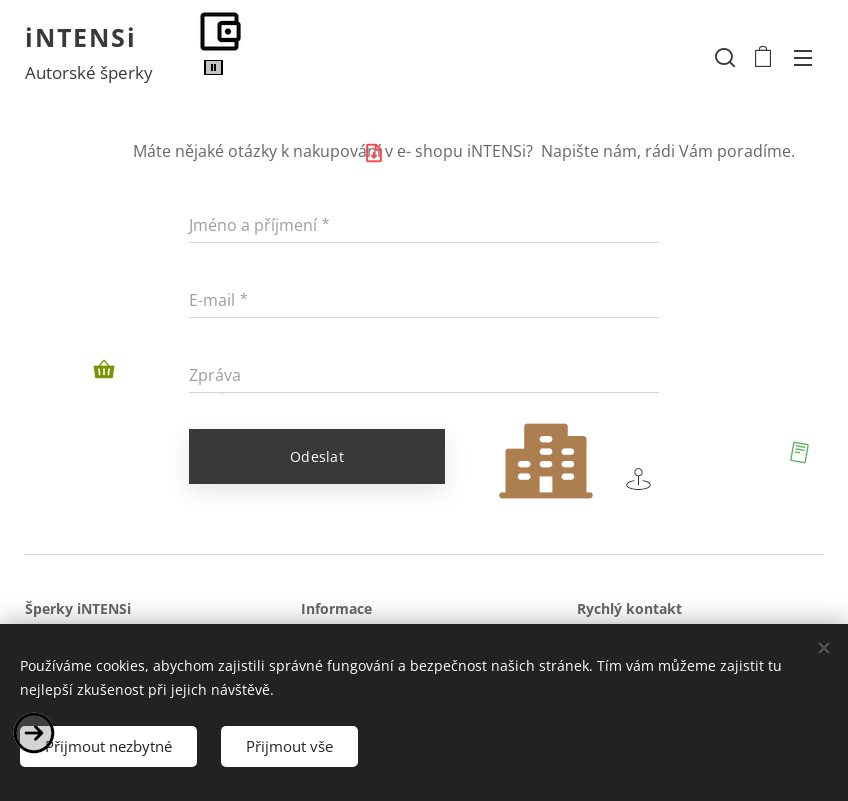  I want to click on view your resume or CV, so click(799, 452).